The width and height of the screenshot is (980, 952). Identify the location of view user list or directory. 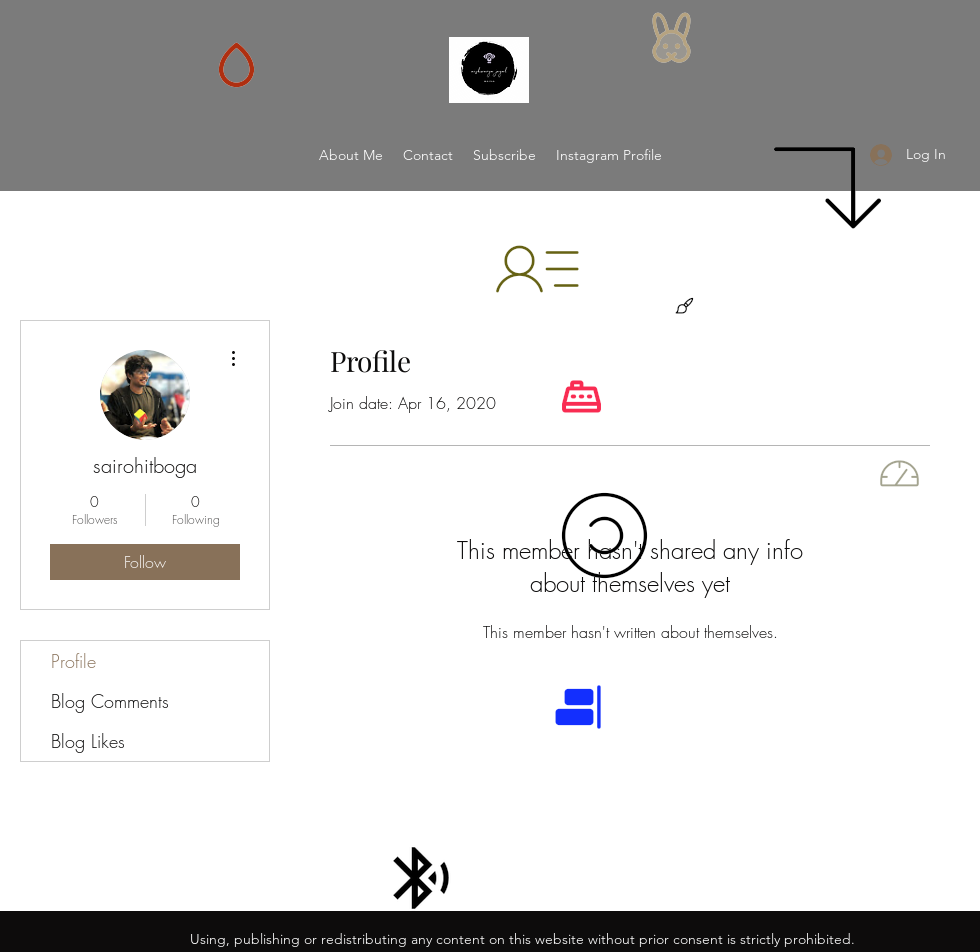
(536, 269).